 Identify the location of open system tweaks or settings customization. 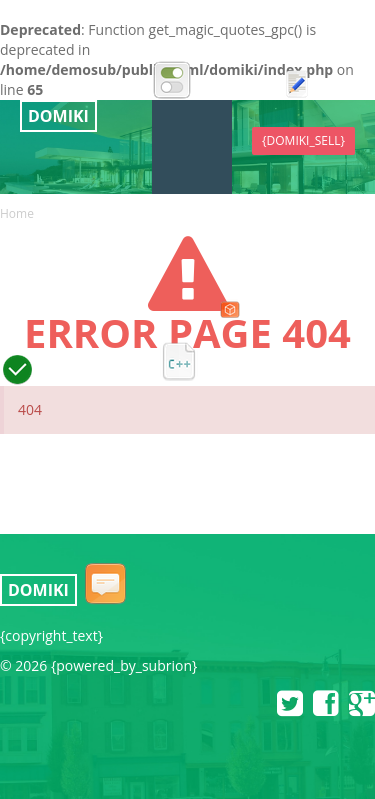
(172, 80).